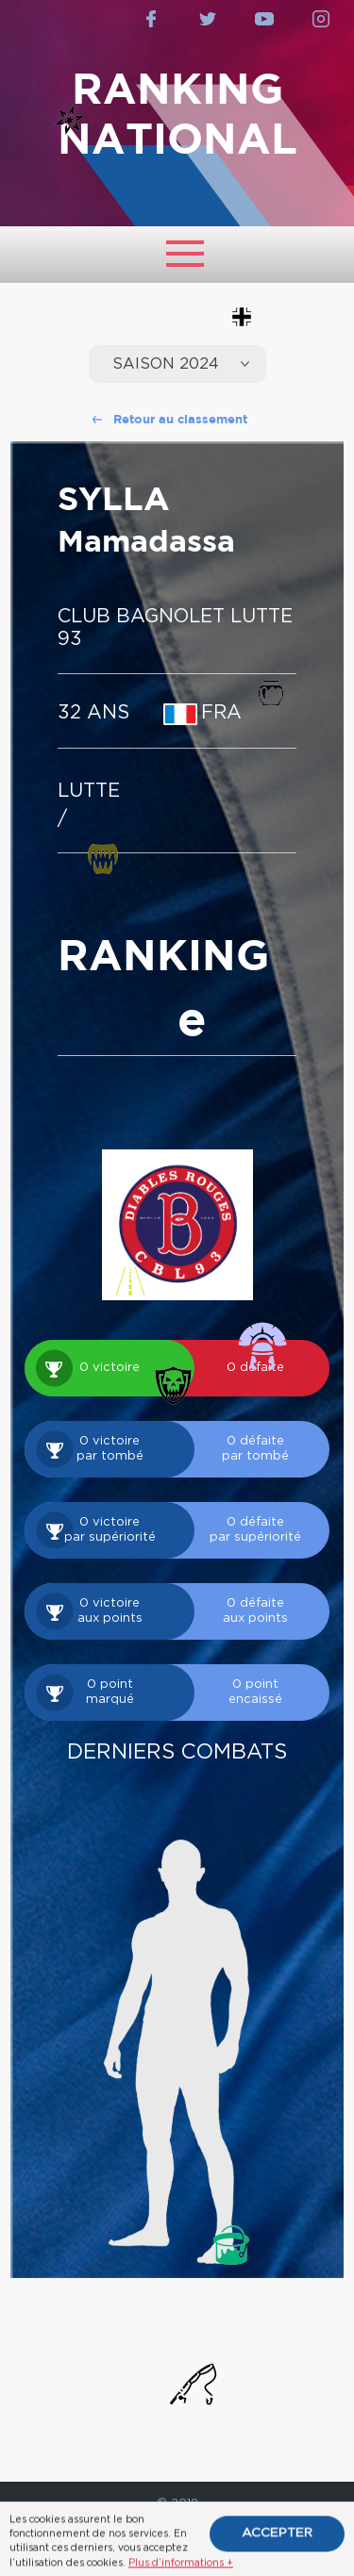  What do you see at coordinates (271, 693) in the screenshot?
I see `view inventory or storage container` at bounding box center [271, 693].